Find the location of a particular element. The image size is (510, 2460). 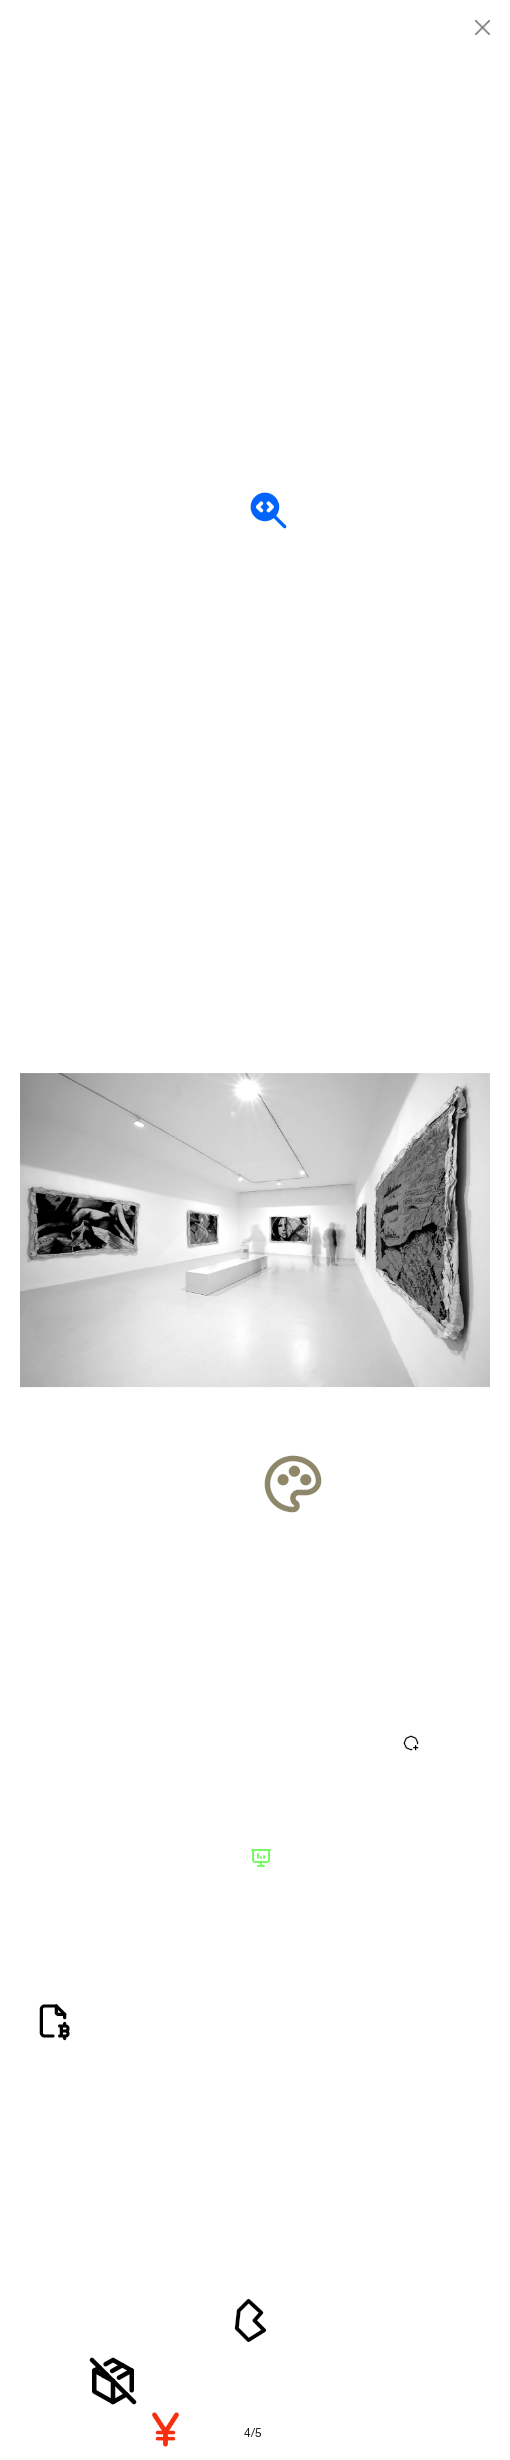

view bitcoin-related document is located at coordinates (53, 2021).